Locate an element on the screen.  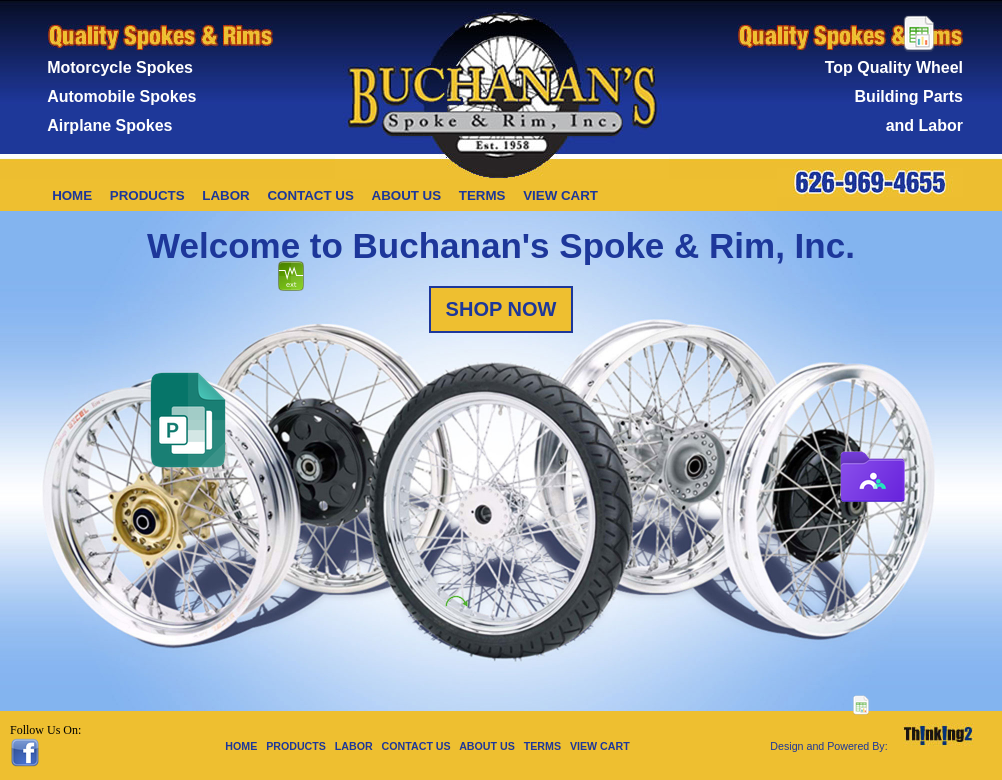
openoffice calc spreadsheet file is located at coordinates (919, 33).